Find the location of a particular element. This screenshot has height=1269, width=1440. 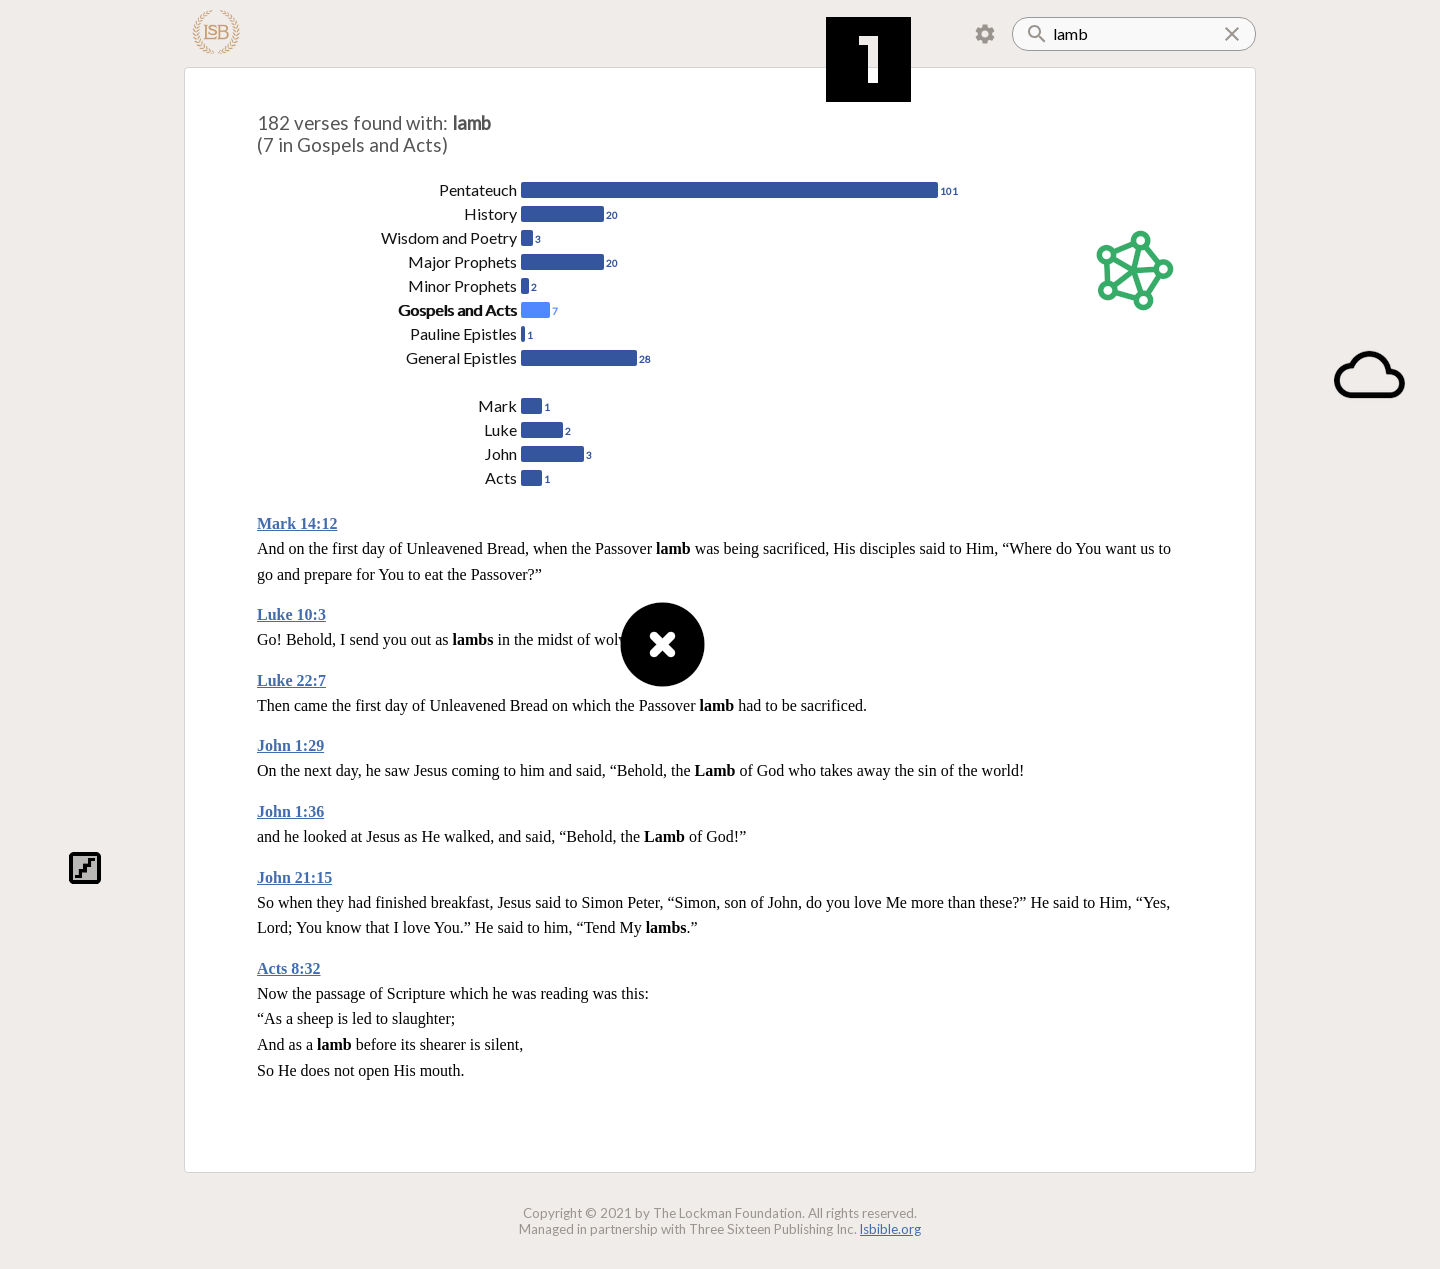

close or dismiss a dialog is located at coordinates (662, 644).